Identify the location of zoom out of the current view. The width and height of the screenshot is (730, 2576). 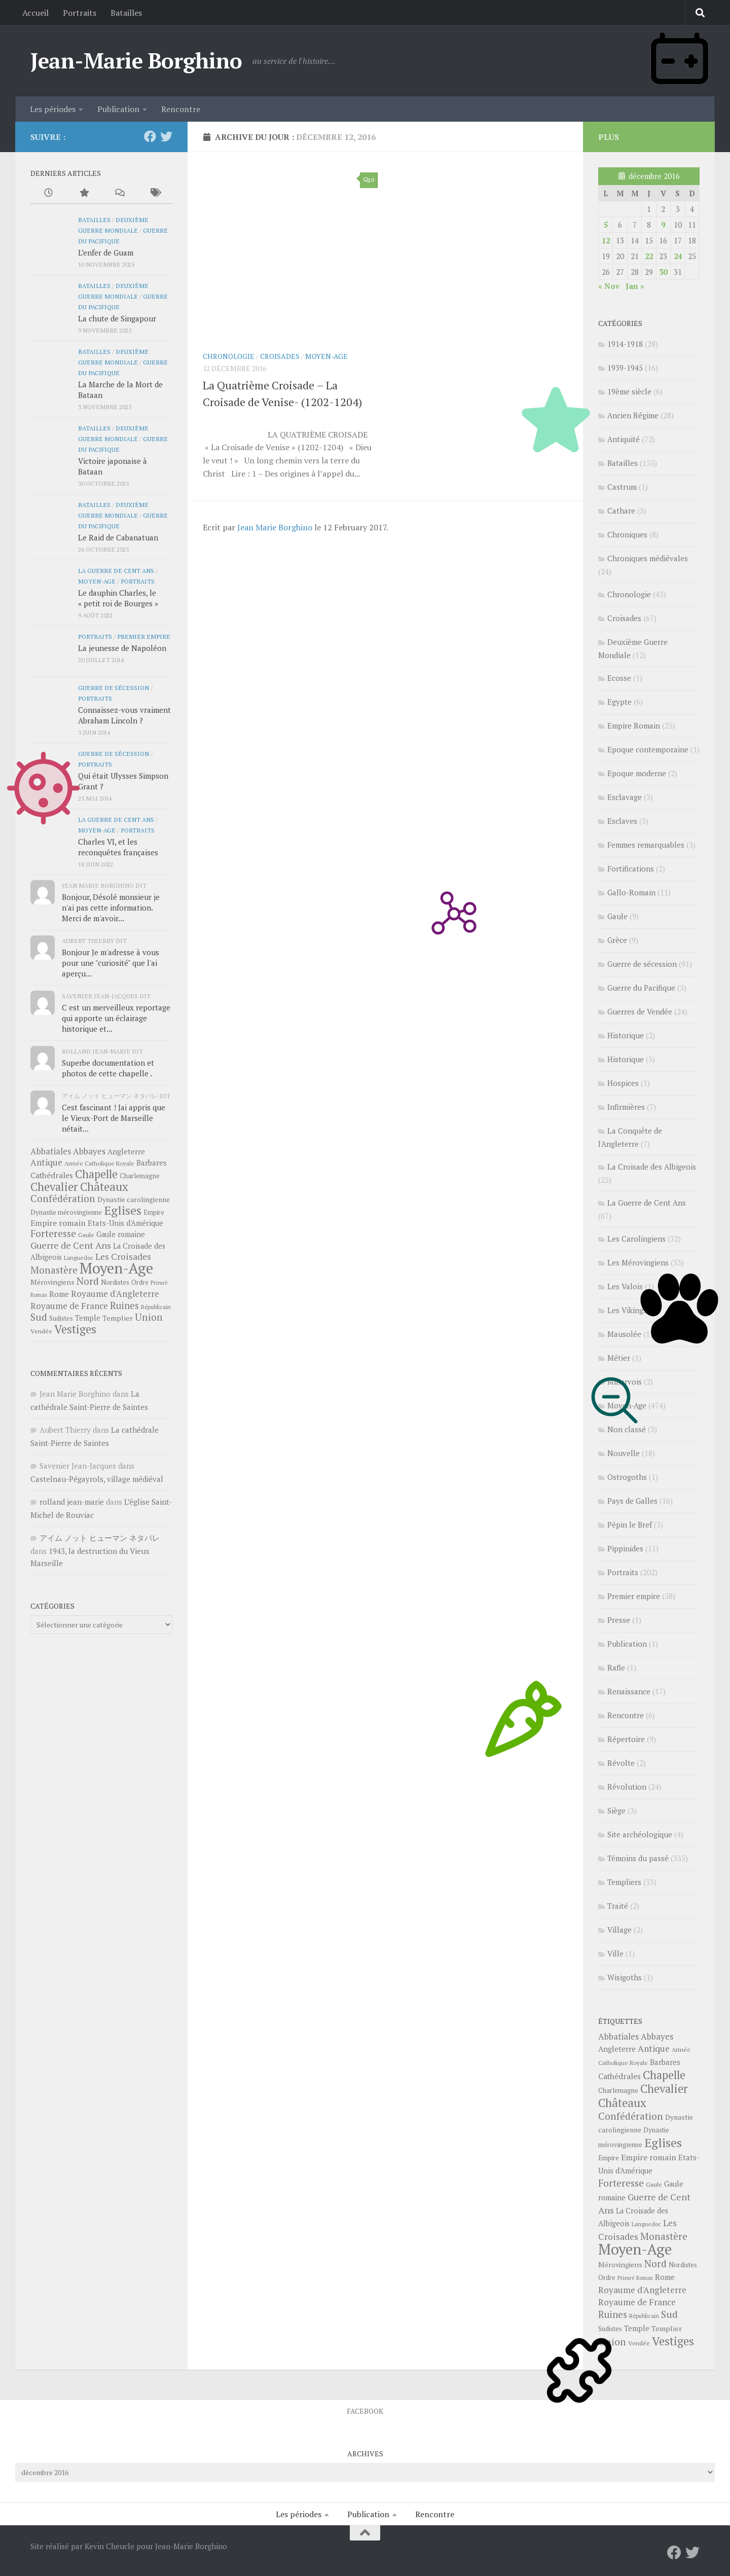
(614, 1400).